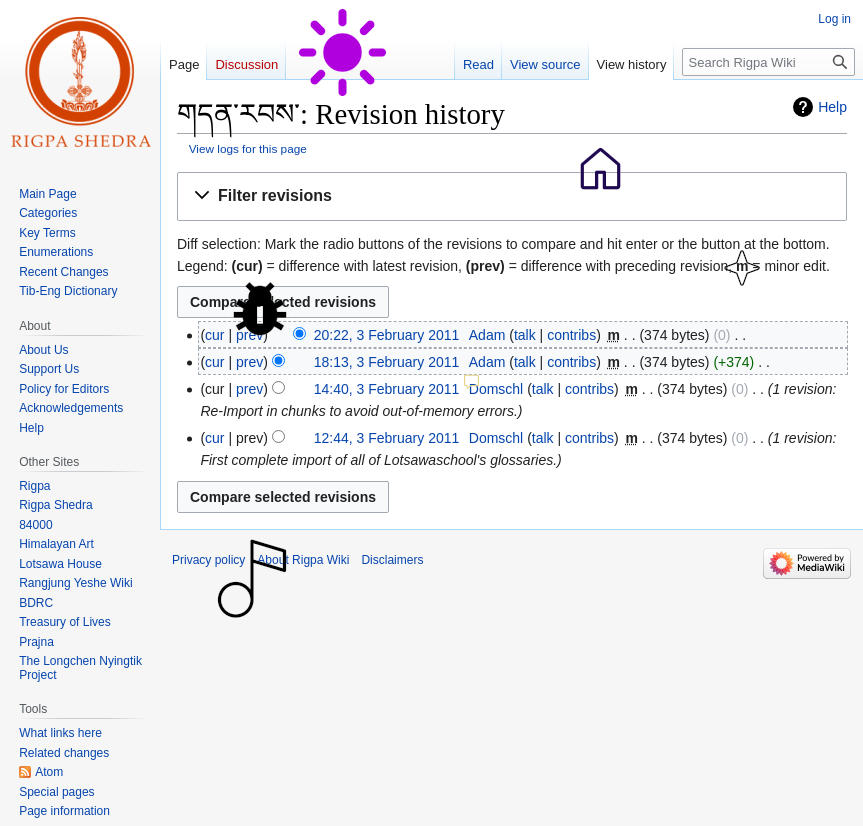 The width and height of the screenshot is (863, 826). I want to click on access music or audio player, so click(252, 577).